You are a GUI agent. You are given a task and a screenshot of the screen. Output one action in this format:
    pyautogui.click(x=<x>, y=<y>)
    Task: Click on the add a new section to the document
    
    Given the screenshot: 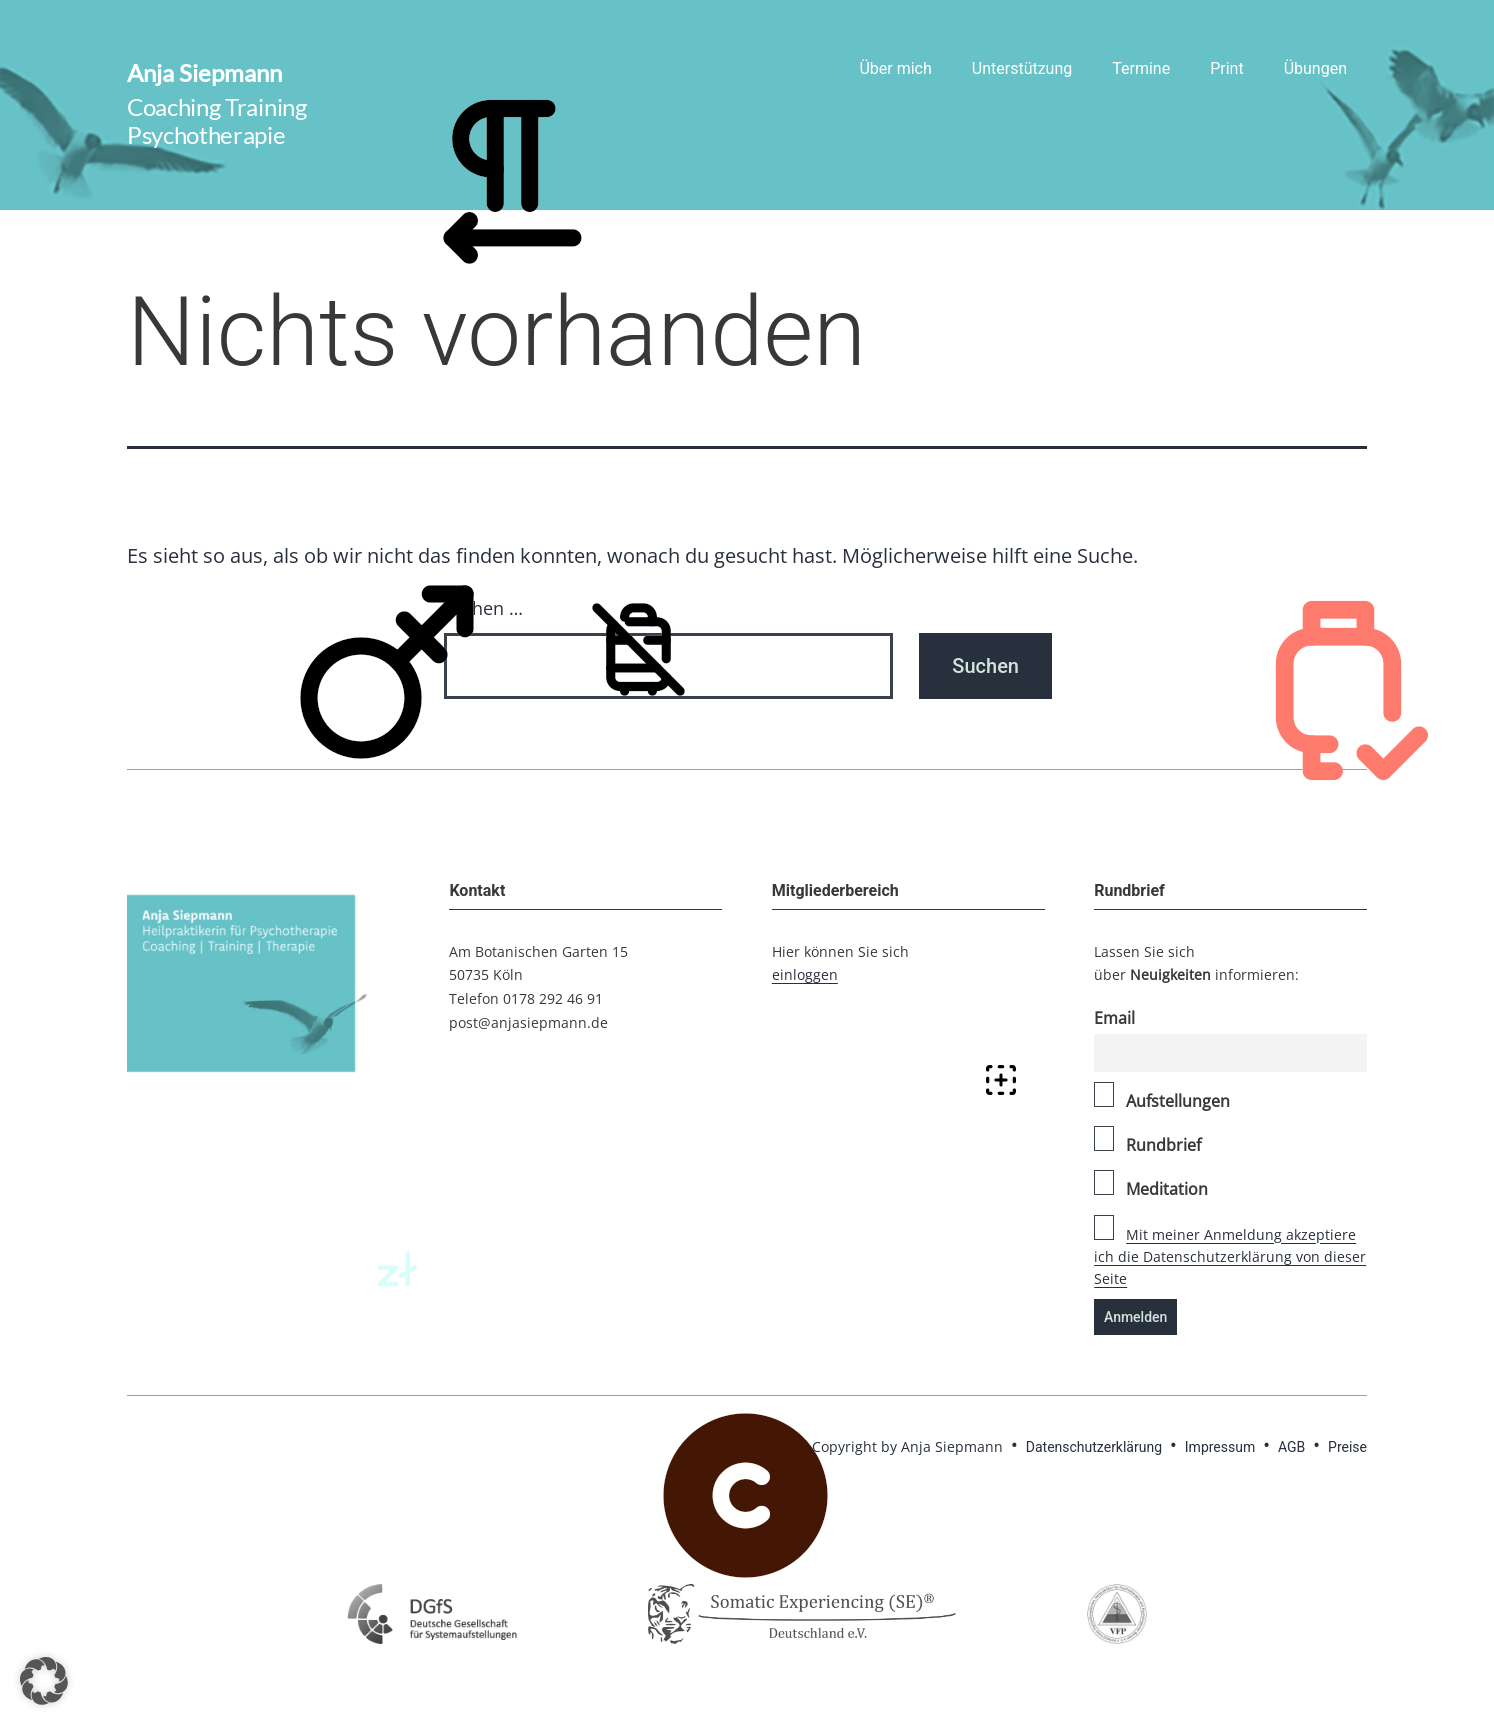 What is the action you would take?
    pyautogui.click(x=1001, y=1080)
    